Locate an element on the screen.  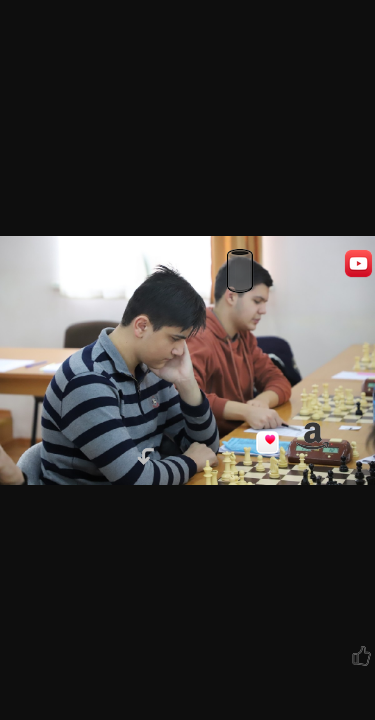
access body and hand gesture emojis is located at coordinates (361, 656).